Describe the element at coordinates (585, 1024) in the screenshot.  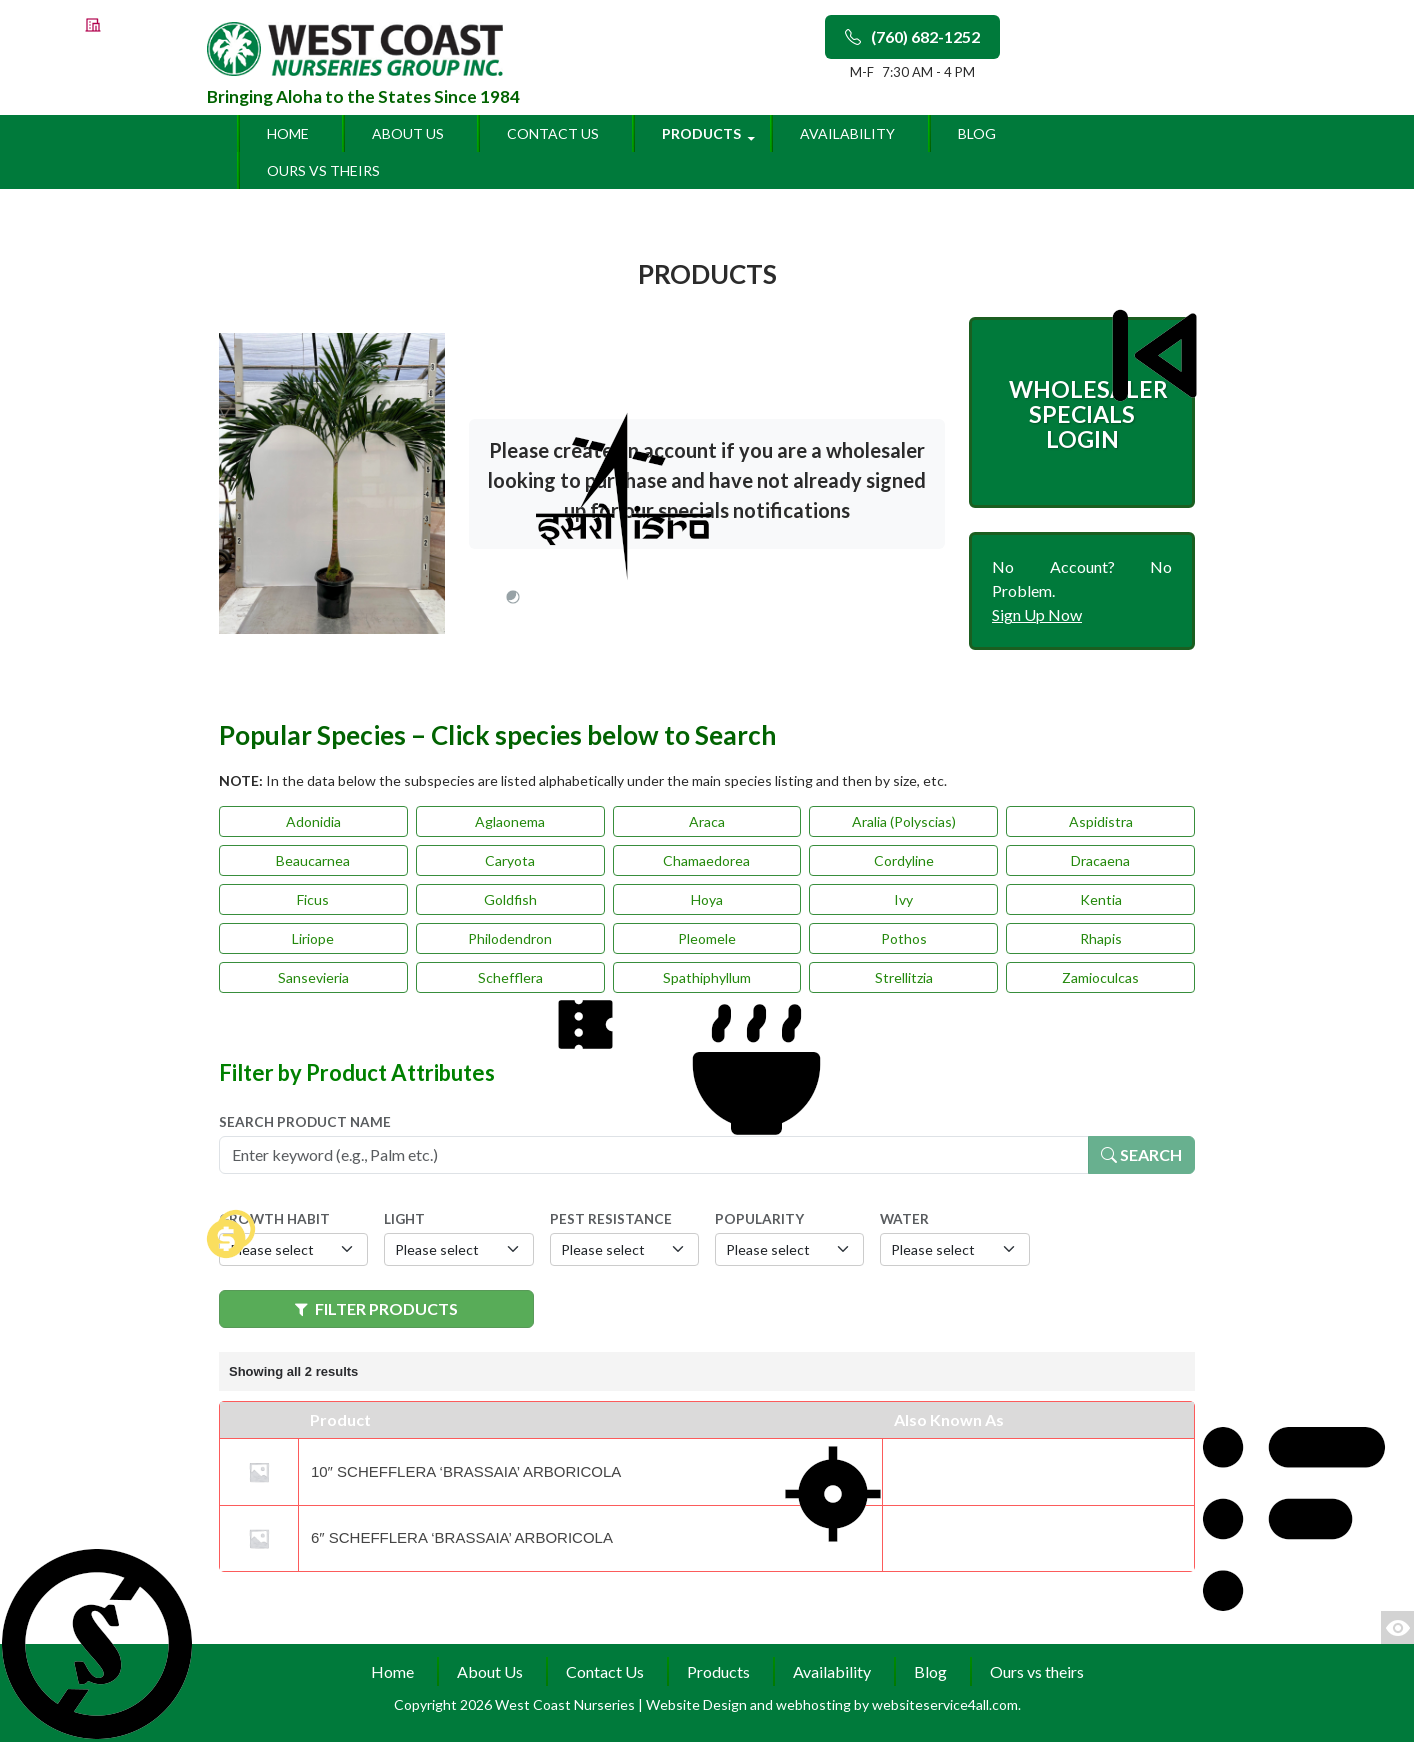
I see `view available coupons or discounts` at that location.